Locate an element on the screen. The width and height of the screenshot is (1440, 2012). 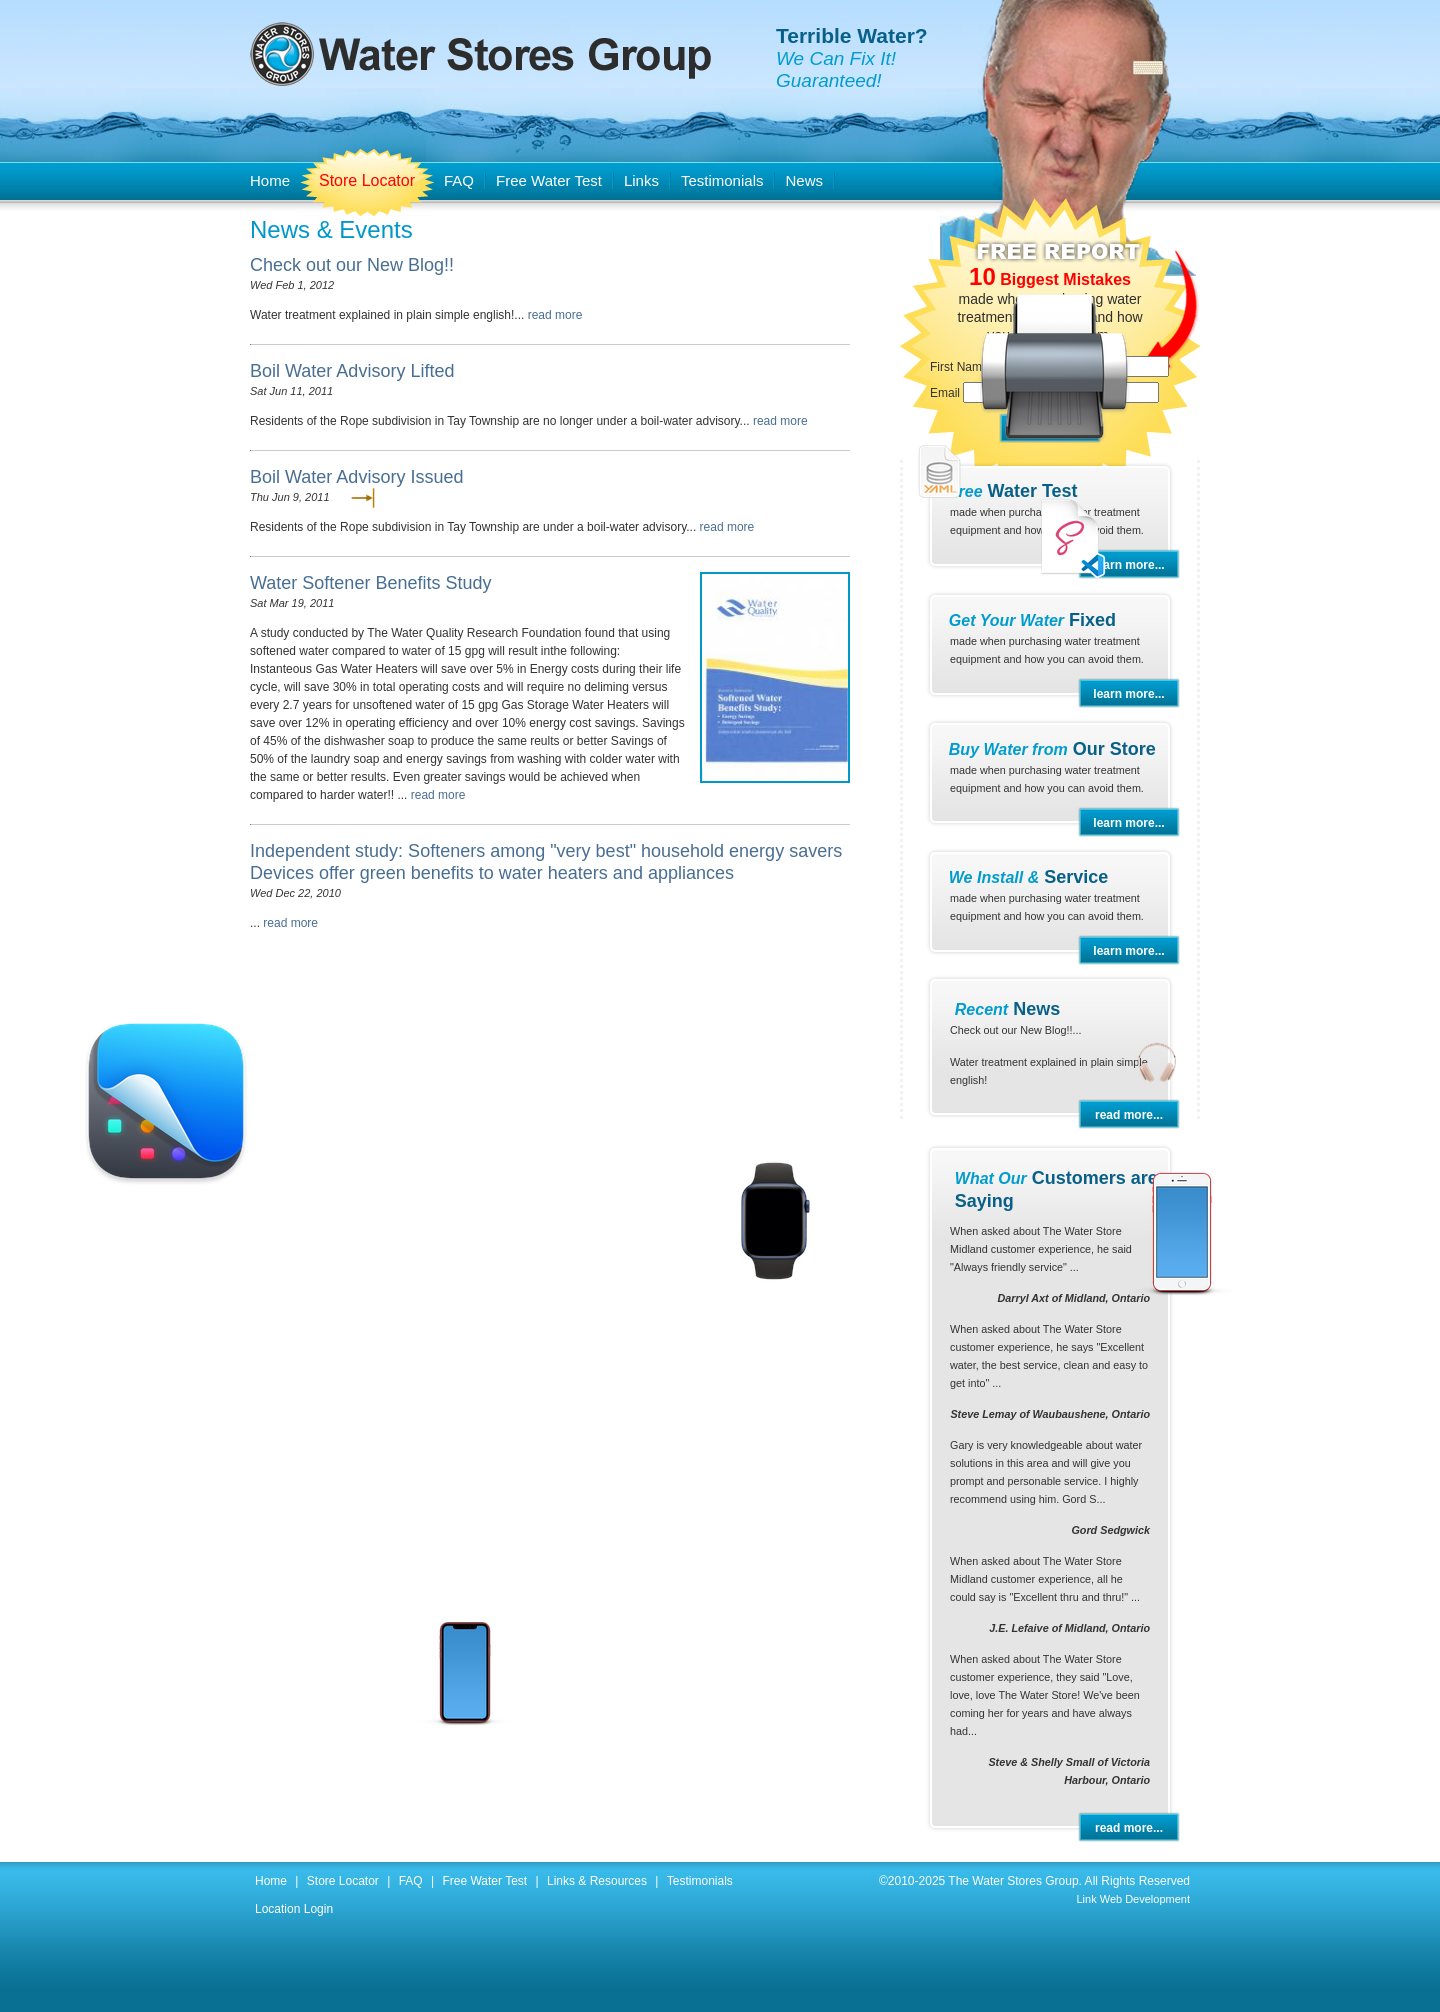
a yaml configuration file is located at coordinates (939, 471).